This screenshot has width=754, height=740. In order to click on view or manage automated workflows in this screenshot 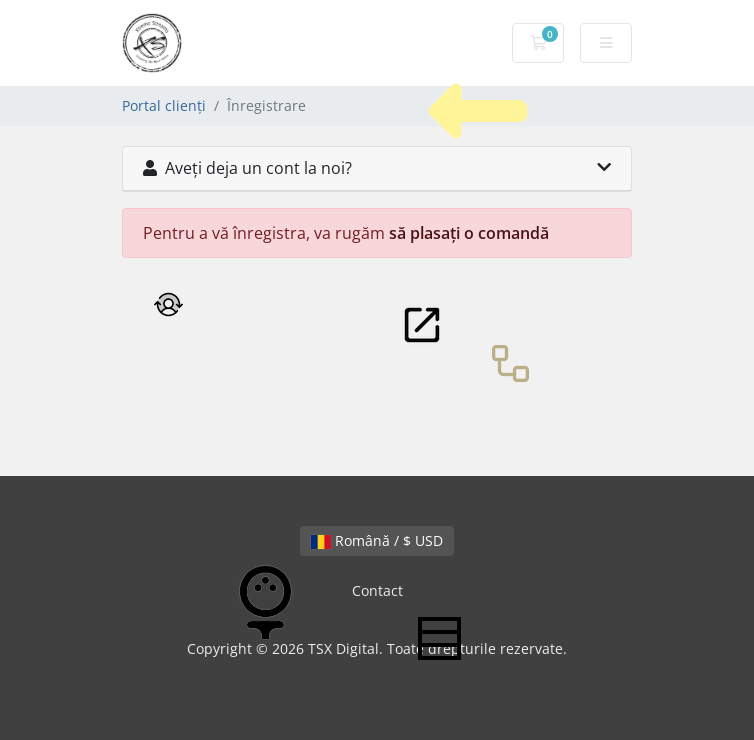, I will do `click(510, 363)`.